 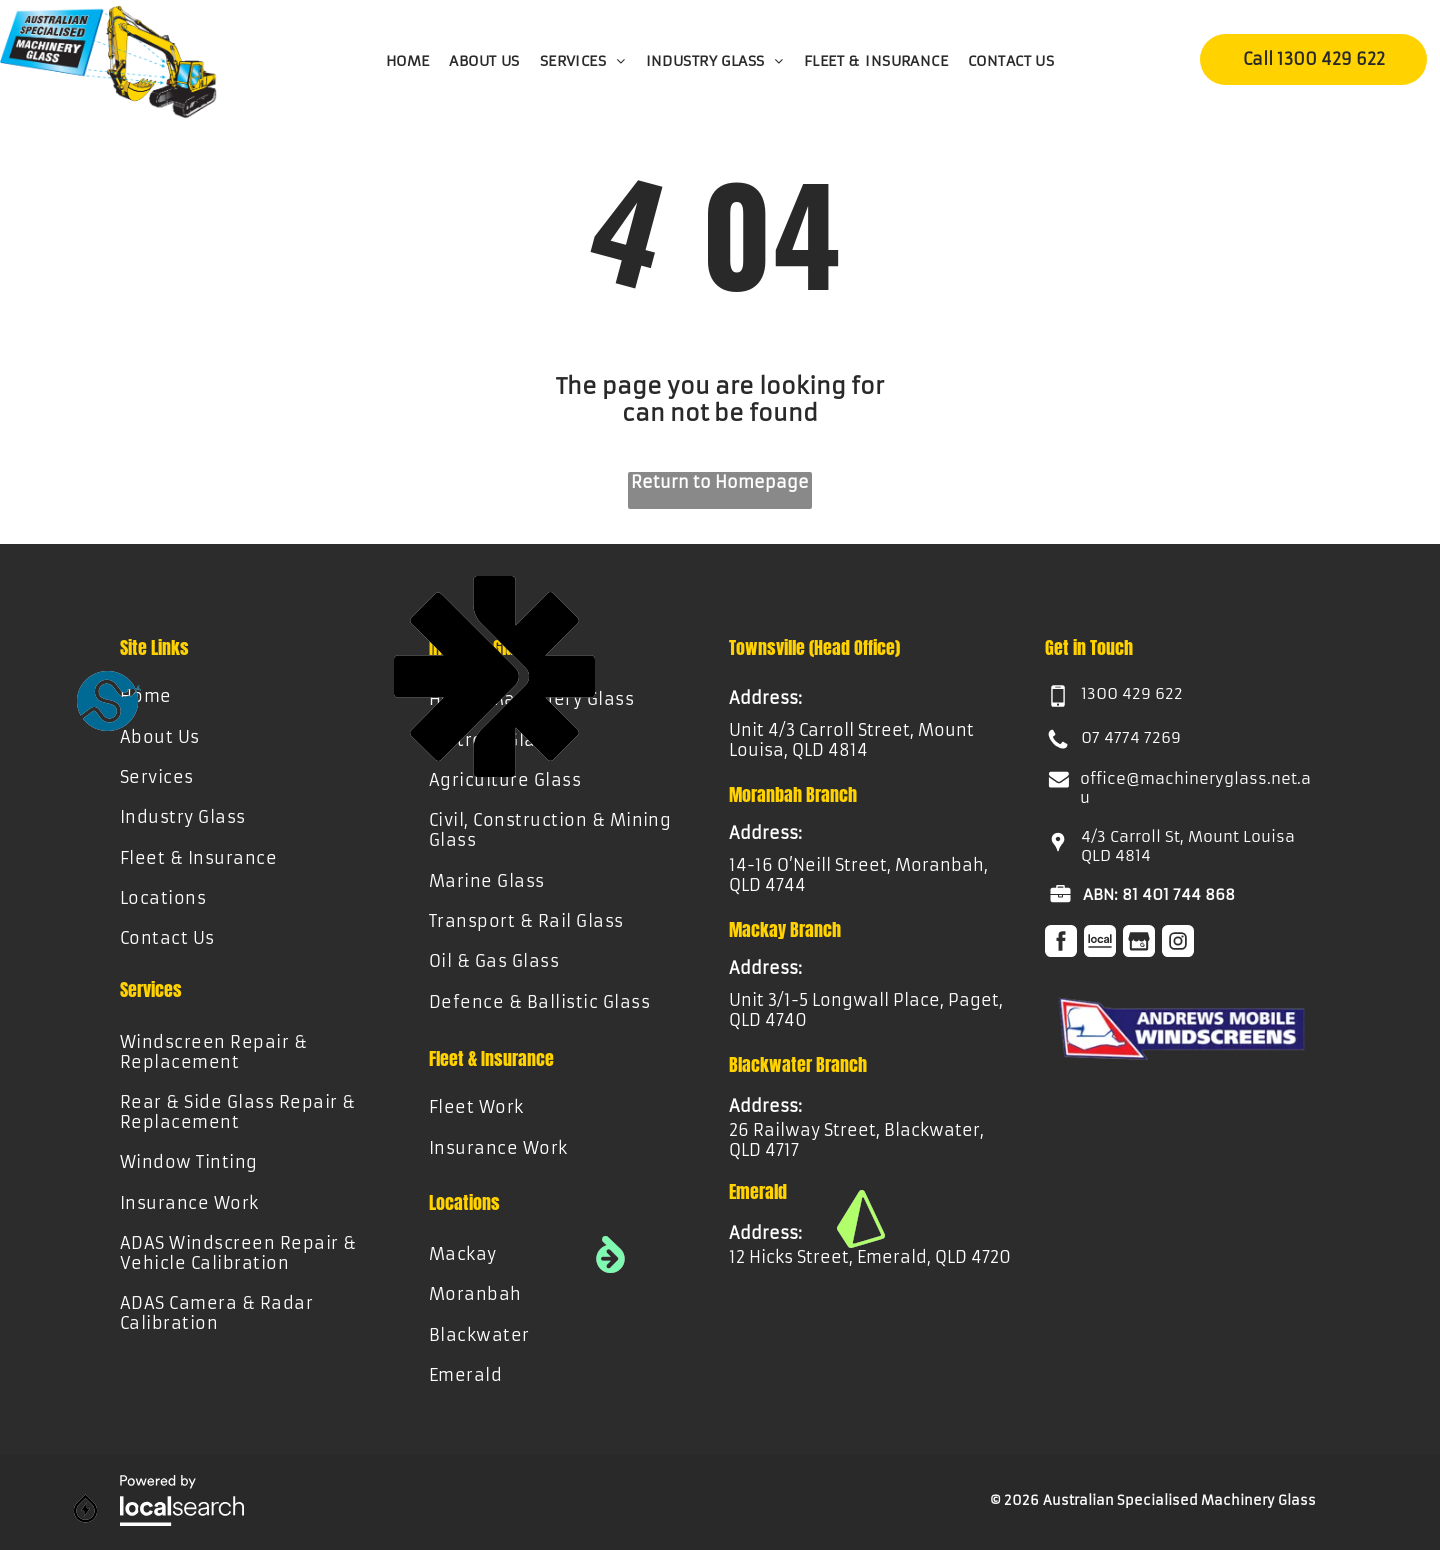 I want to click on scipy python library logo, so click(x=109, y=701).